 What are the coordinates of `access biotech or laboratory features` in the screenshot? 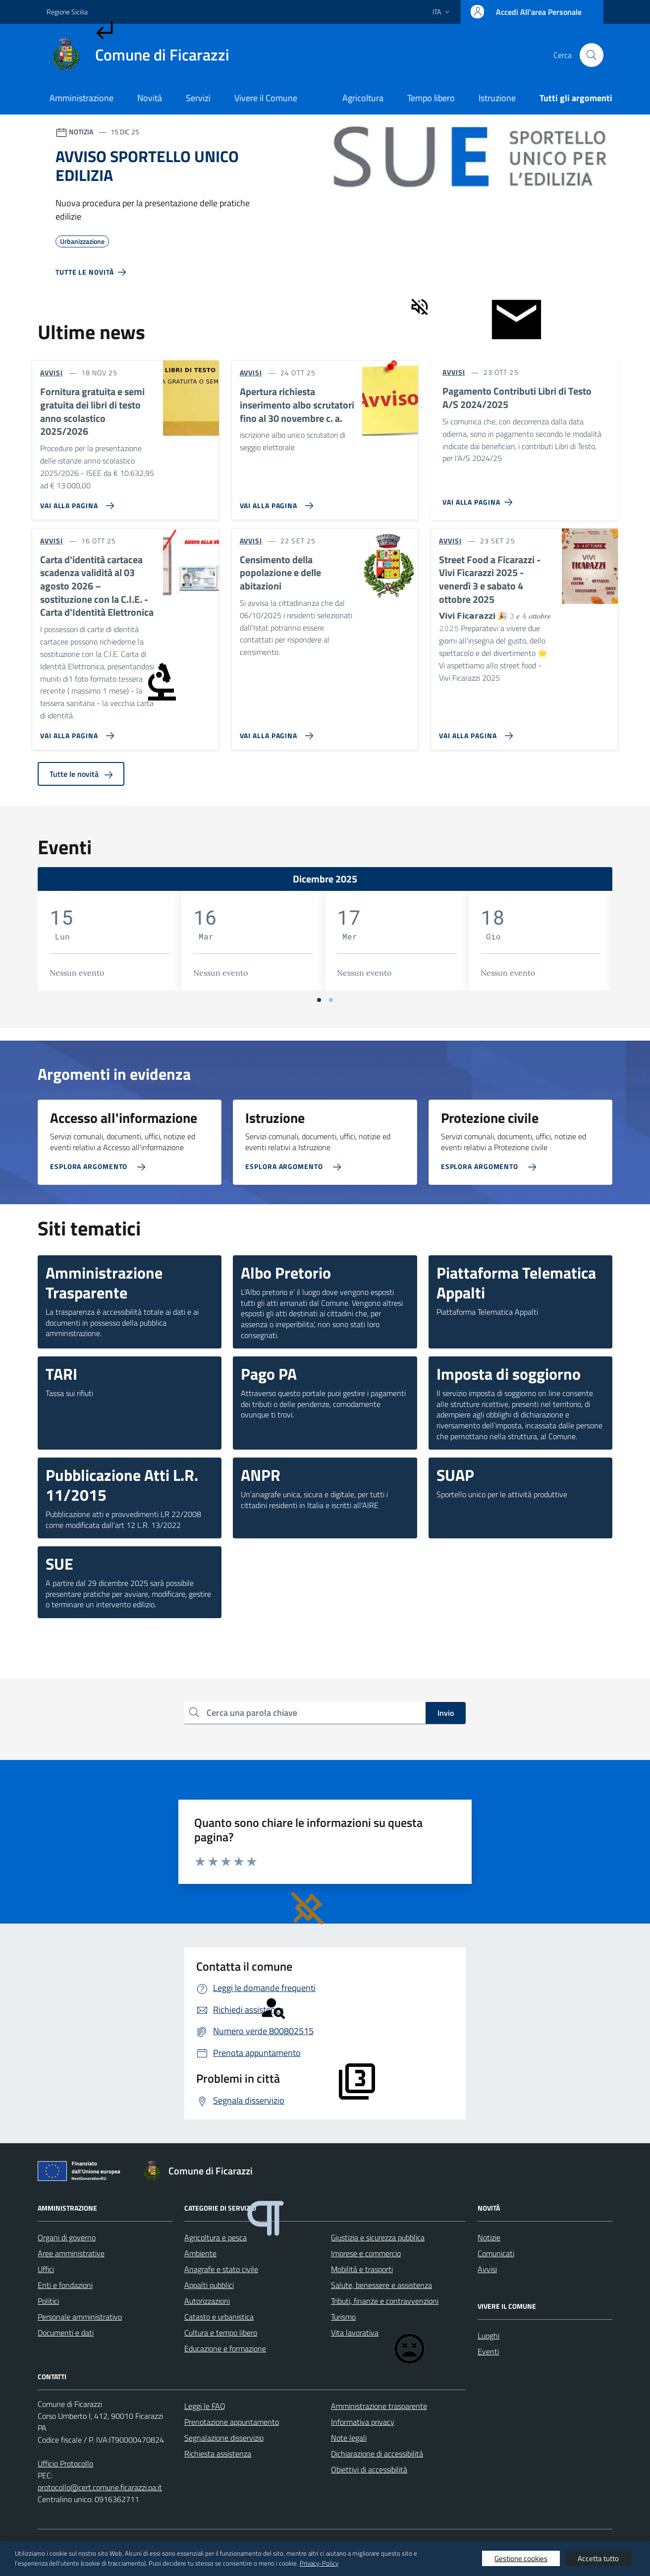 It's located at (162, 683).